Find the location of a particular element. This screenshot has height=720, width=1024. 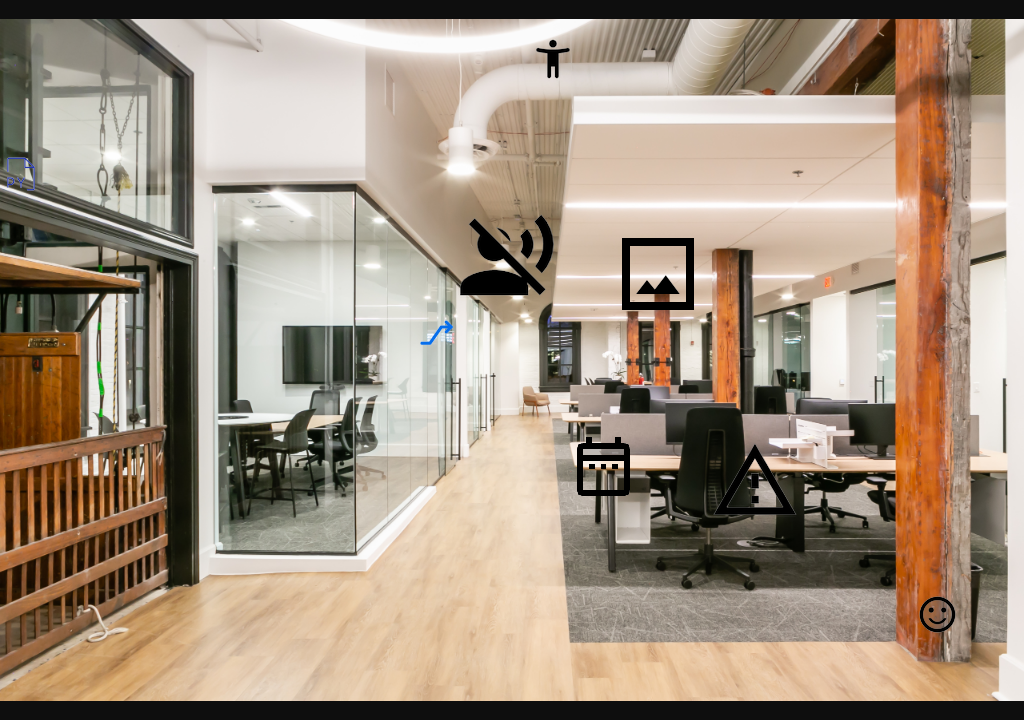

mute voiceover or text-to-speech is located at coordinates (507, 257).